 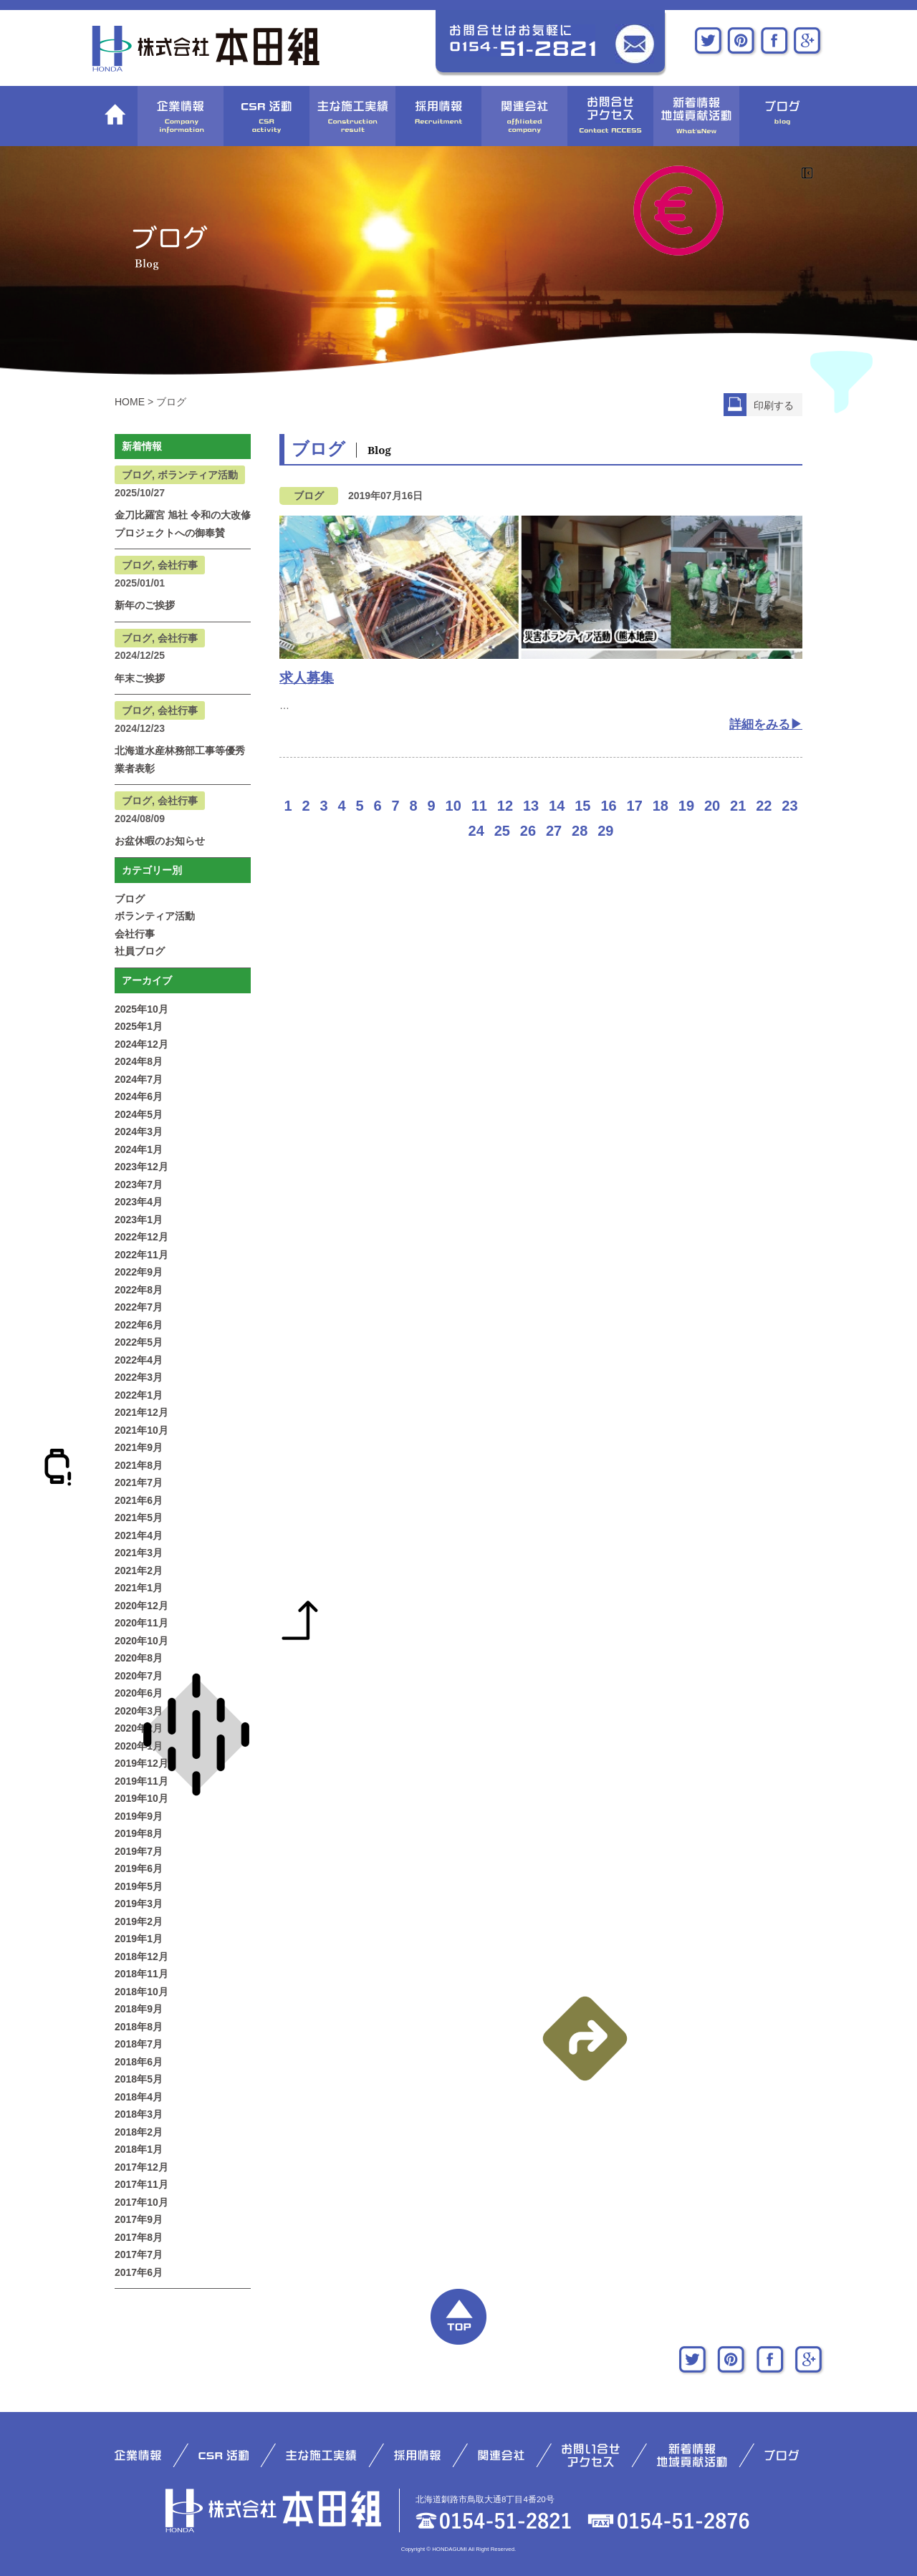 What do you see at coordinates (585, 2038) in the screenshot?
I see `get directions to a destination` at bounding box center [585, 2038].